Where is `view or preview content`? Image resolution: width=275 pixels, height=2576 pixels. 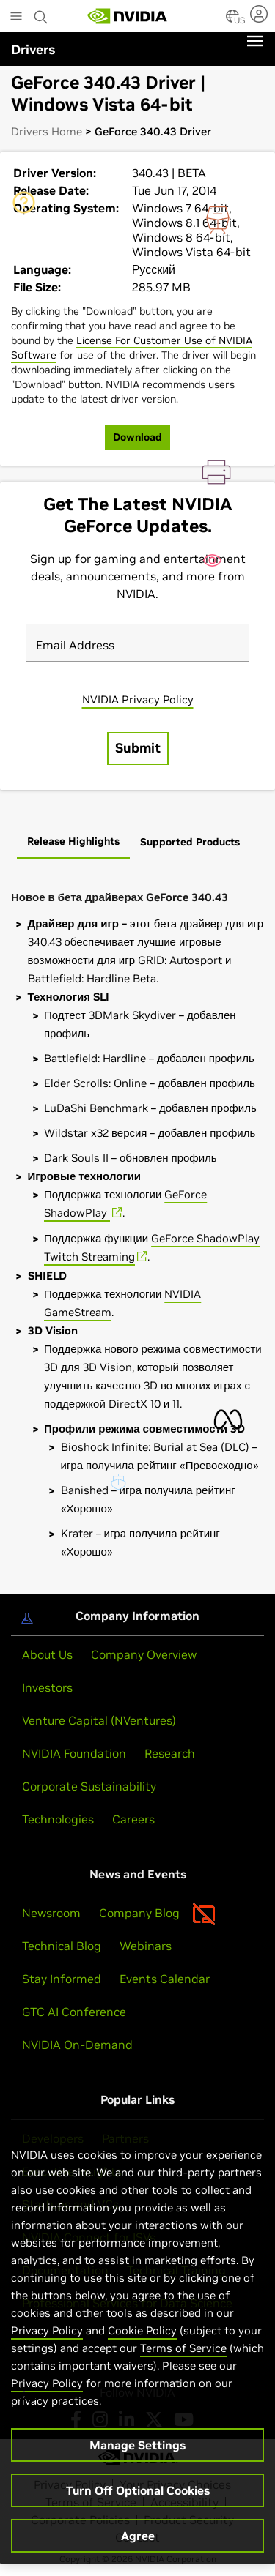
view or preview content is located at coordinates (212, 560).